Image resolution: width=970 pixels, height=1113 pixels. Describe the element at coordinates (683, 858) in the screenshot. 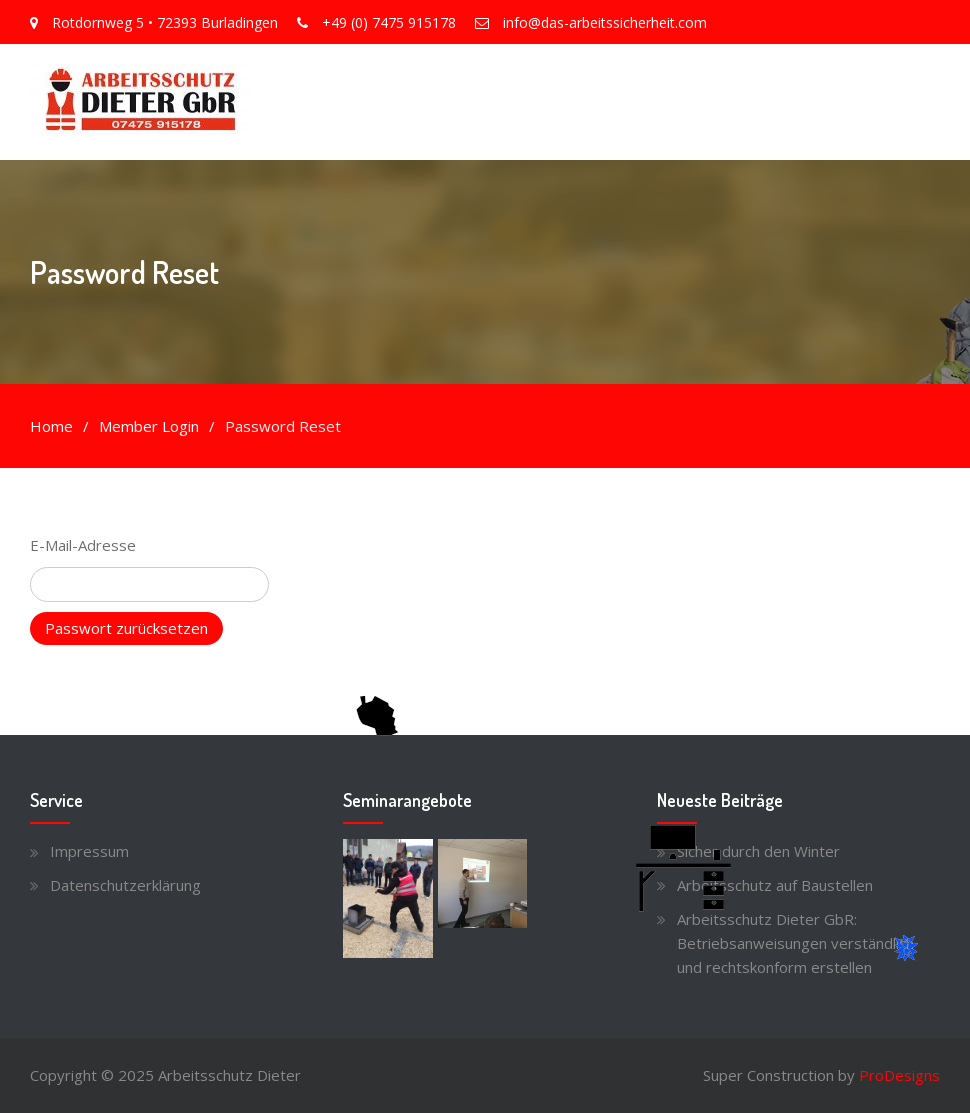

I see `access workspace or office settings` at that location.